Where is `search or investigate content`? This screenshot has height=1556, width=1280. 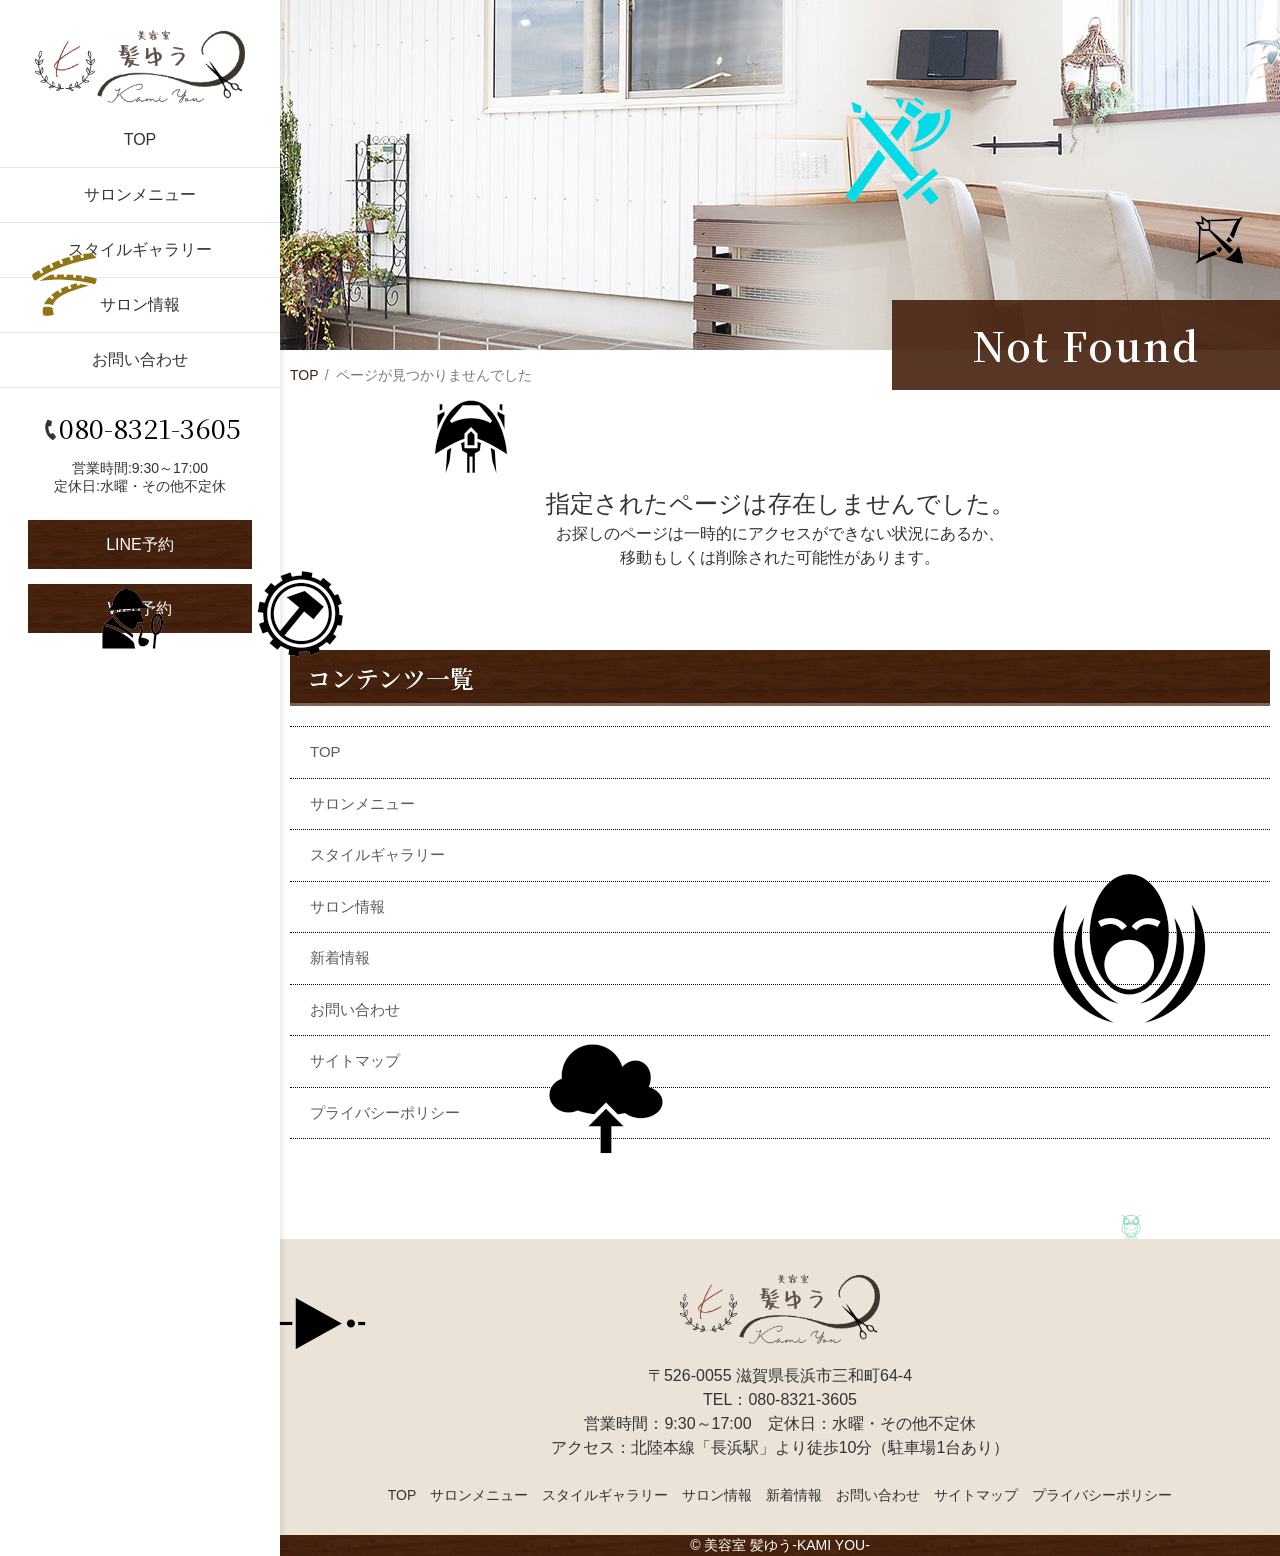 search or investigate content is located at coordinates (133, 618).